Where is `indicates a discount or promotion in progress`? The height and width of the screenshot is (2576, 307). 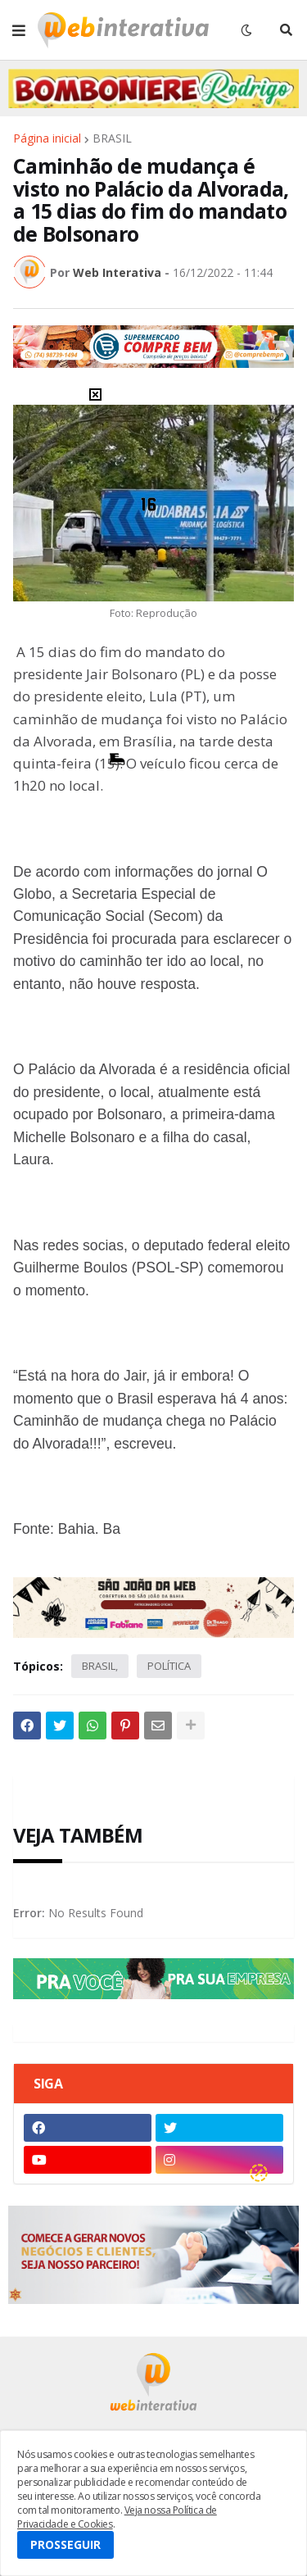
indicates a discount or promotion in progress is located at coordinates (259, 2173).